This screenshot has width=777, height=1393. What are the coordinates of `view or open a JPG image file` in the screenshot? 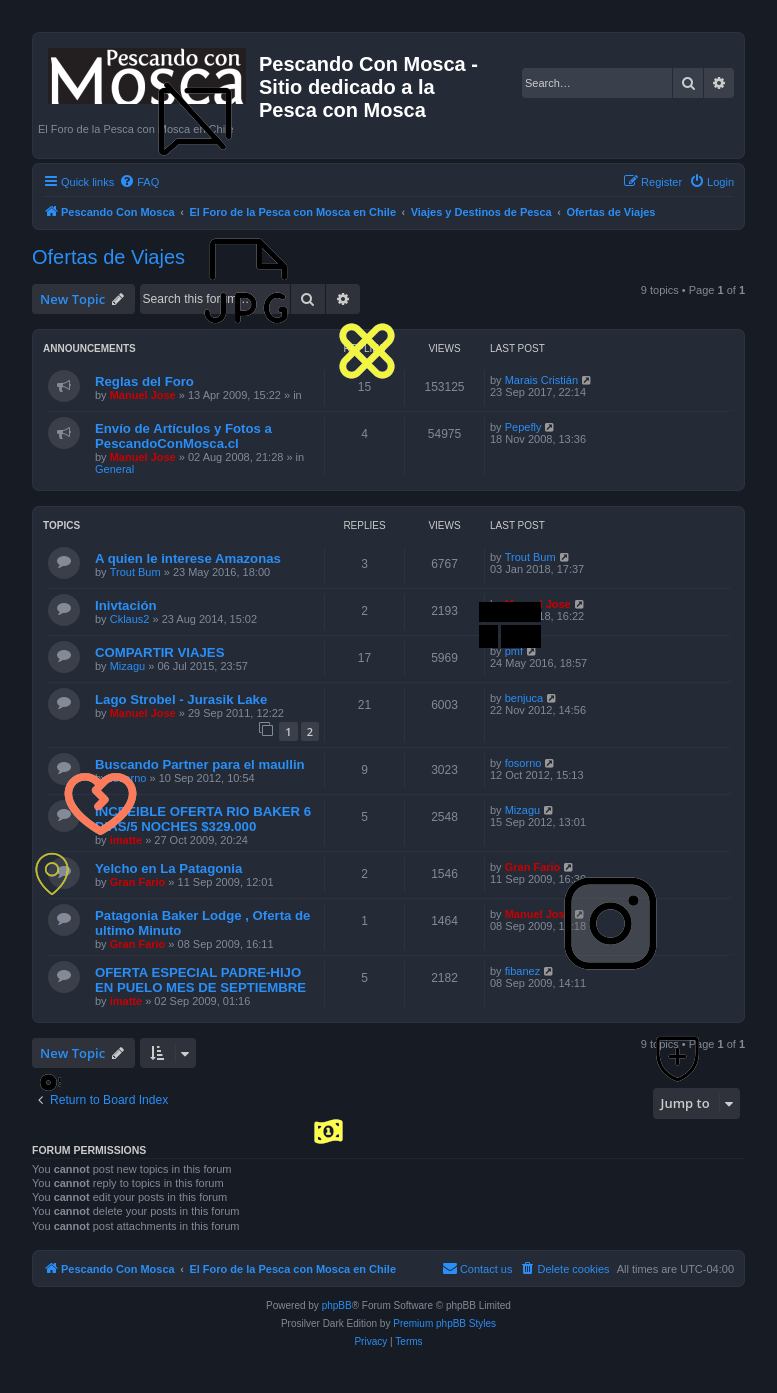 It's located at (248, 284).